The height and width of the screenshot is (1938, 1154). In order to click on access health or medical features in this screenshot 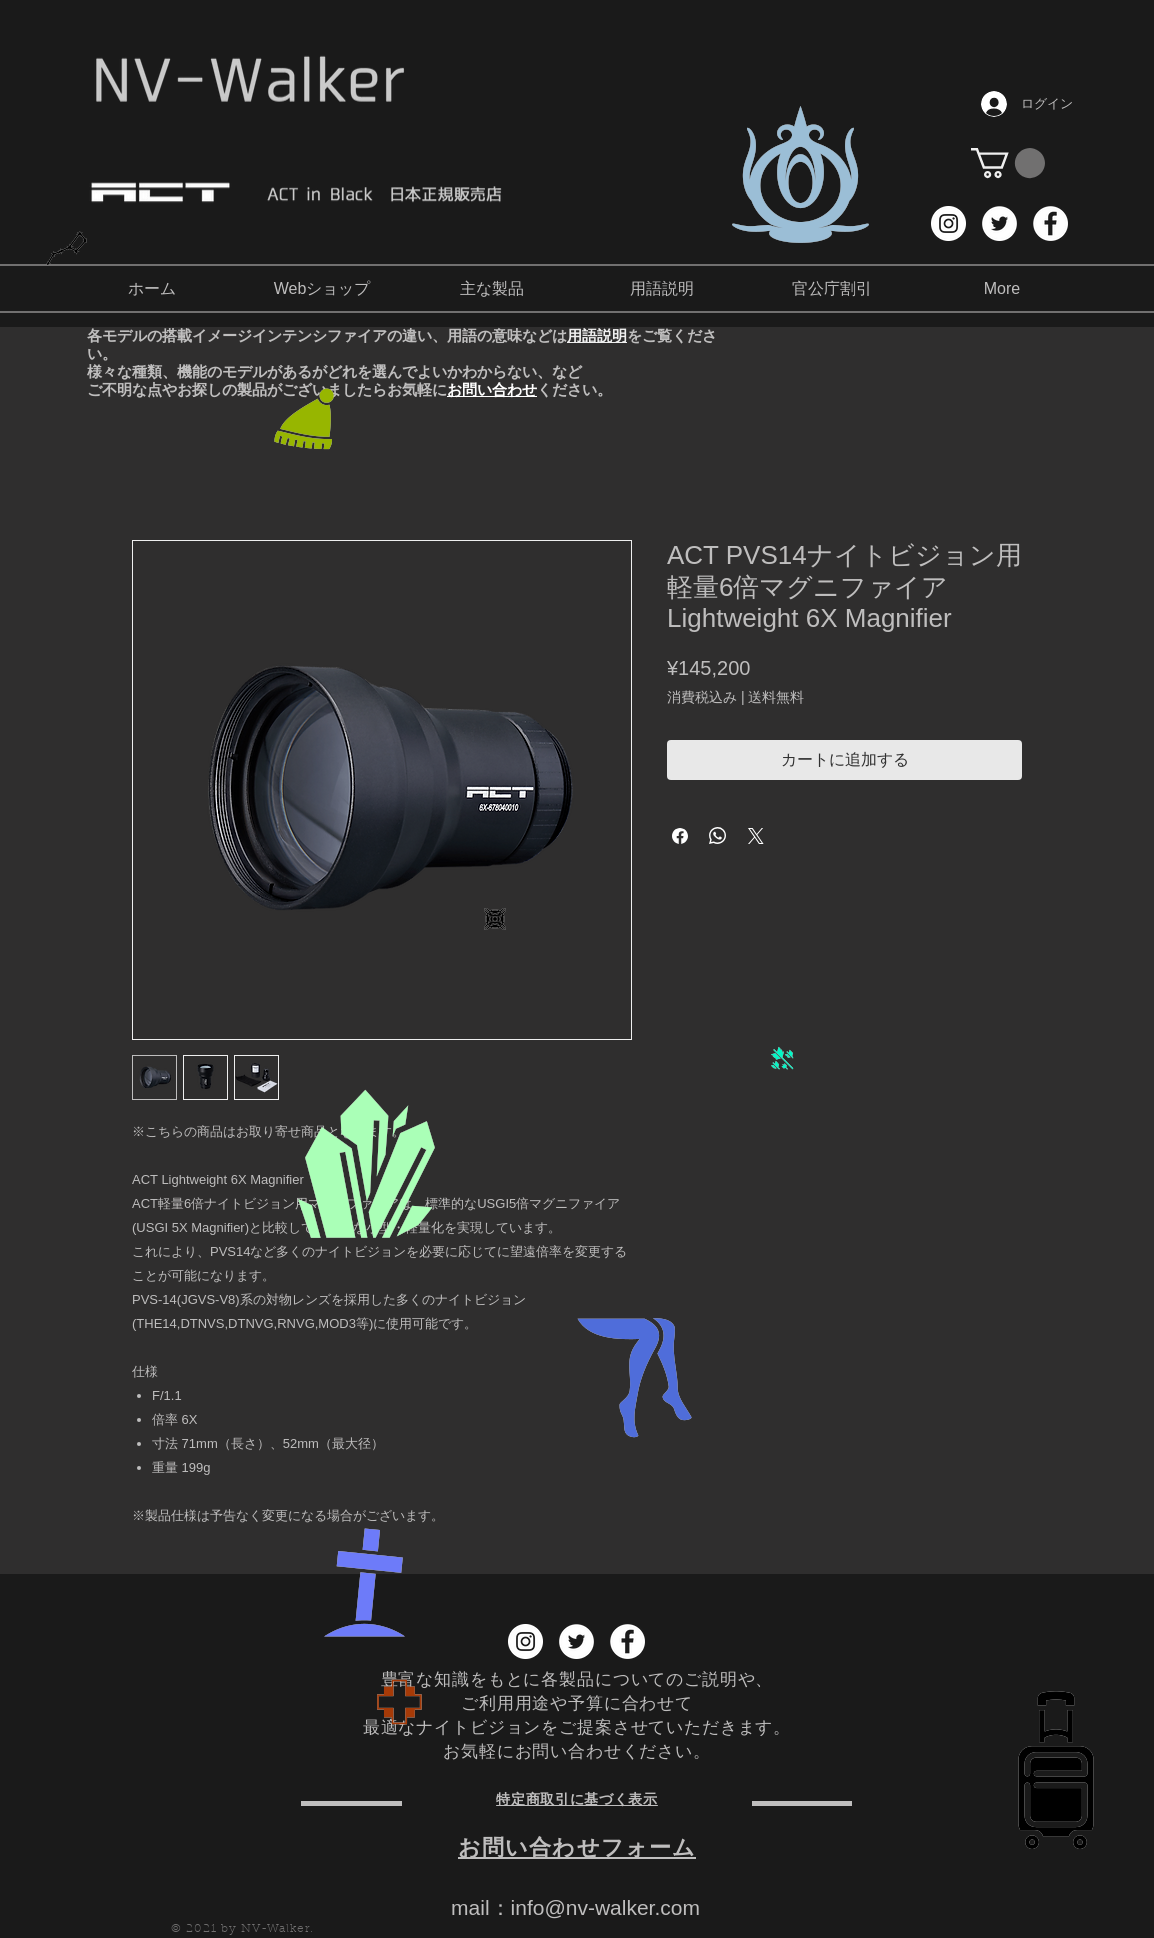, I will do `click(399, 1701)`.